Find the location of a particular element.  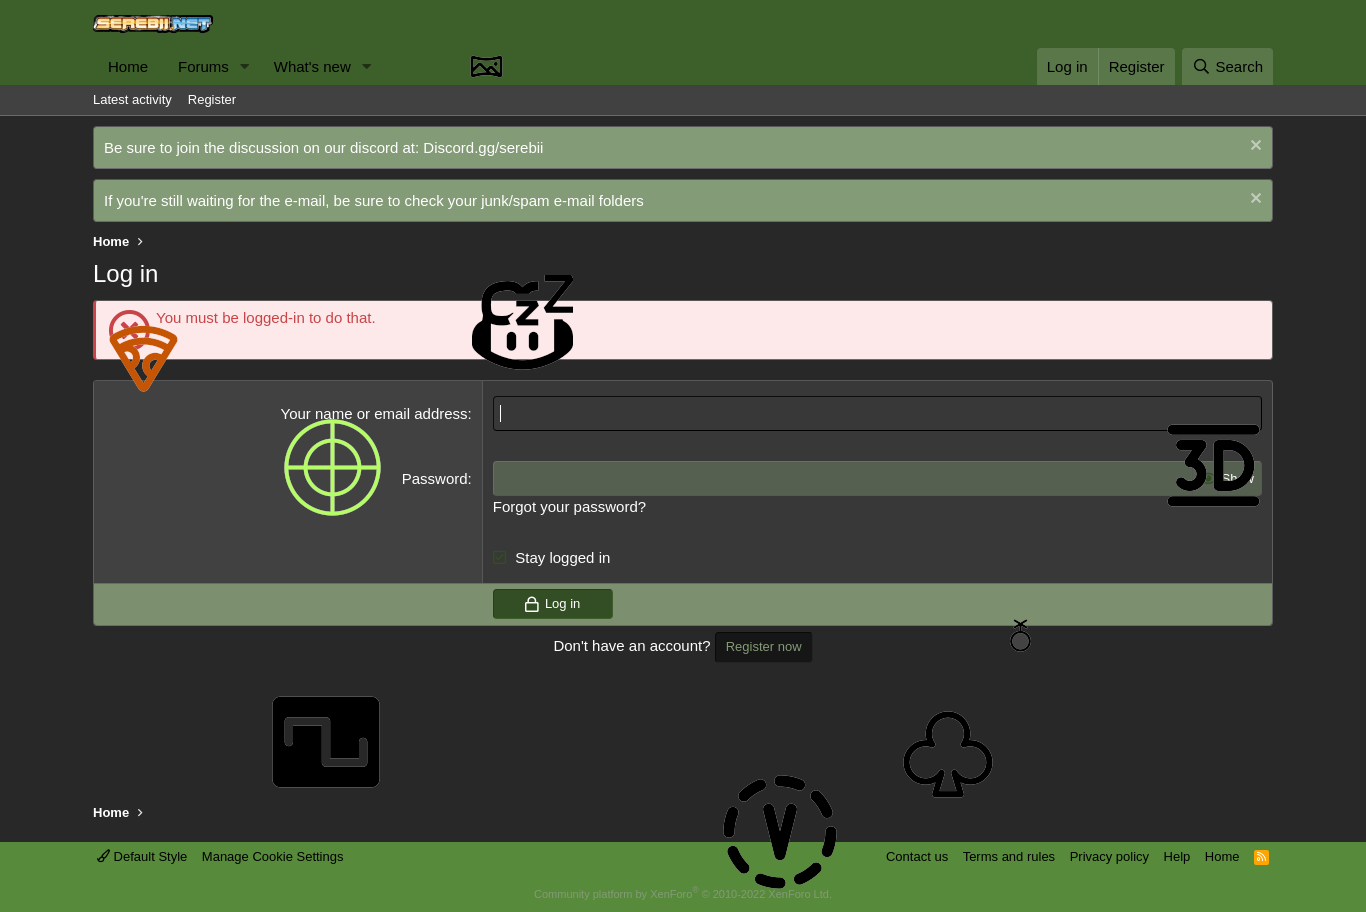

indicates nonbinary gender identity option is located at coordinates (1020, 635).